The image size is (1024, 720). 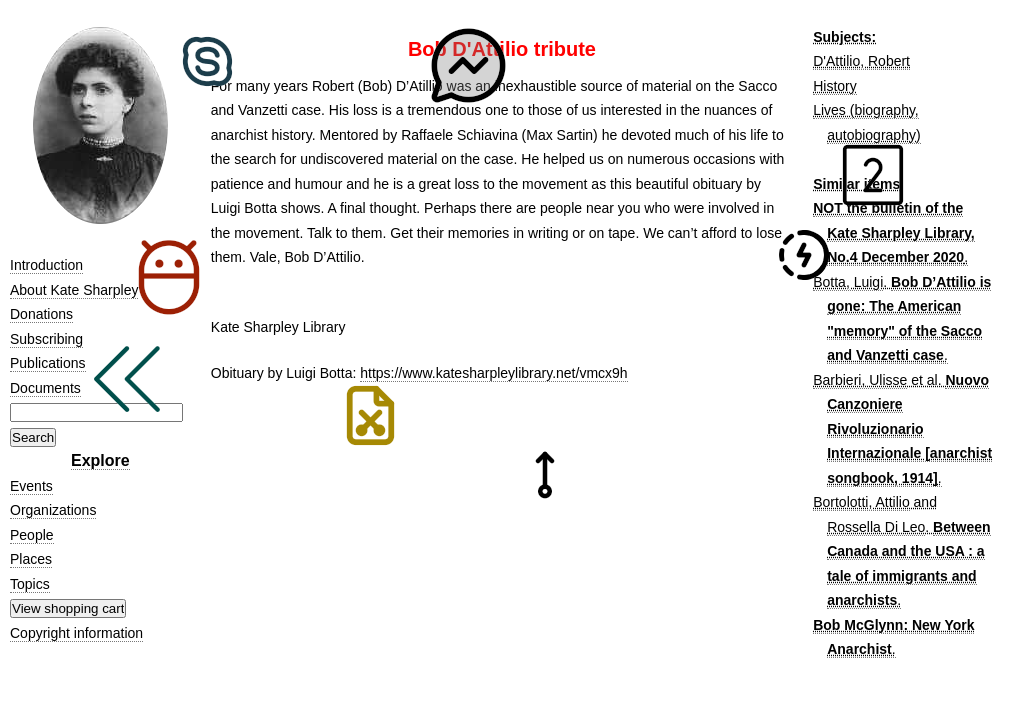 What do you see at coordinates (207, 61) in the screenshot?
I see `open Skype app` at bounding box center [207, 61].